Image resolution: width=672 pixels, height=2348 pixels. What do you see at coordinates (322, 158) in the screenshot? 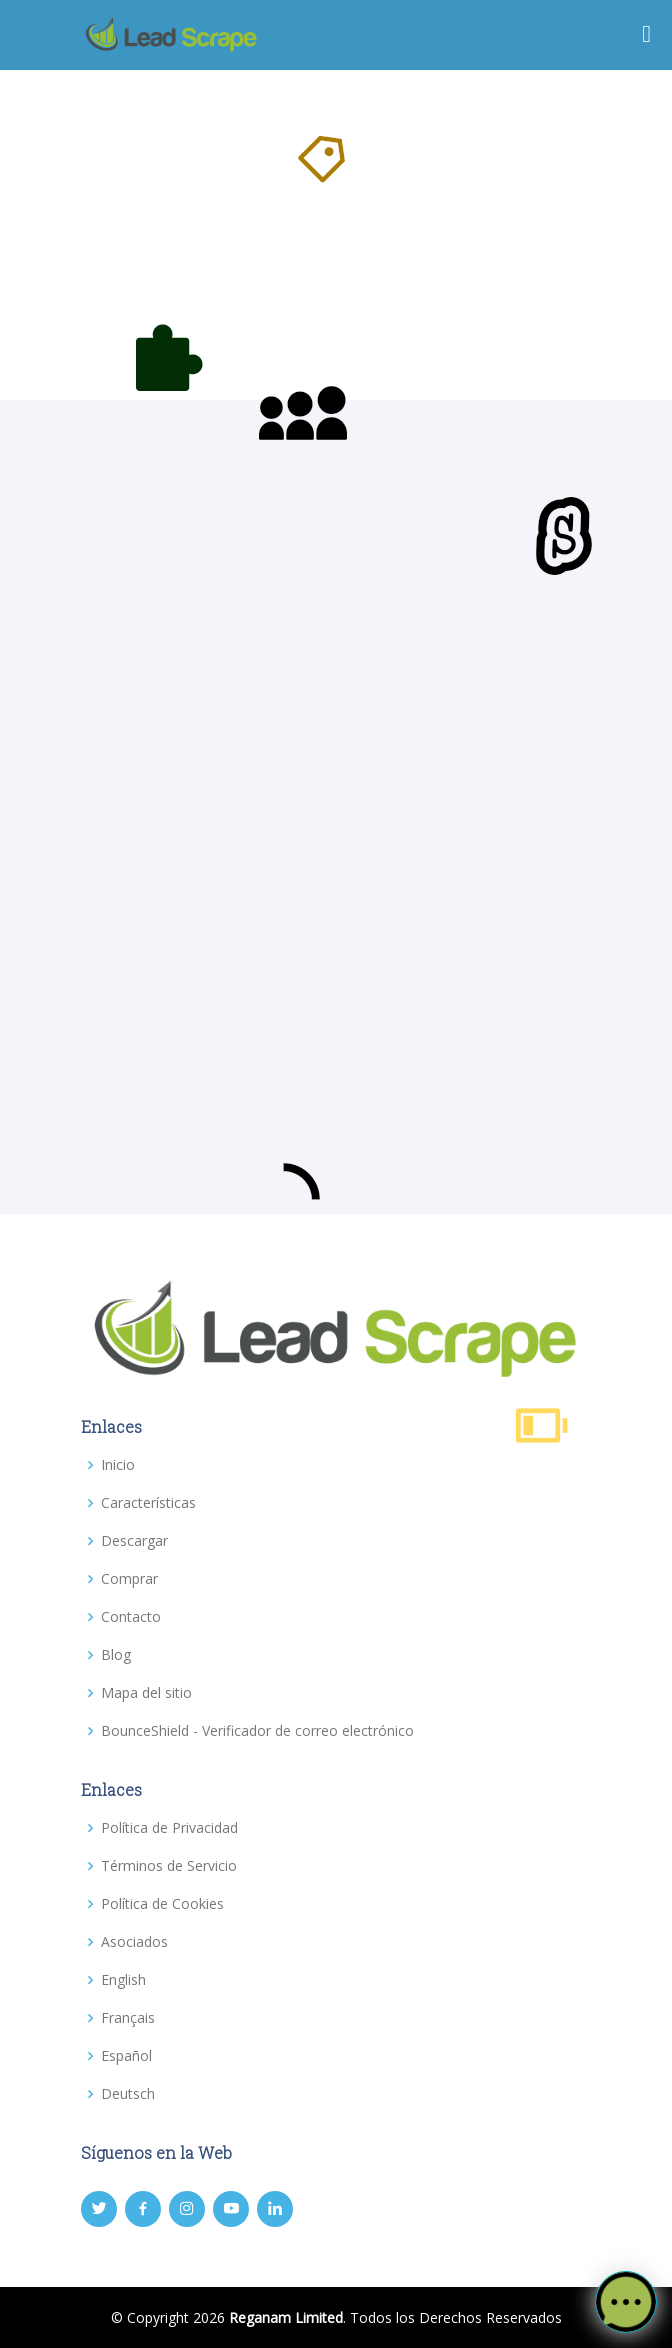
I see `view or apply a price tag to an item` at bounding box center [322, 158].